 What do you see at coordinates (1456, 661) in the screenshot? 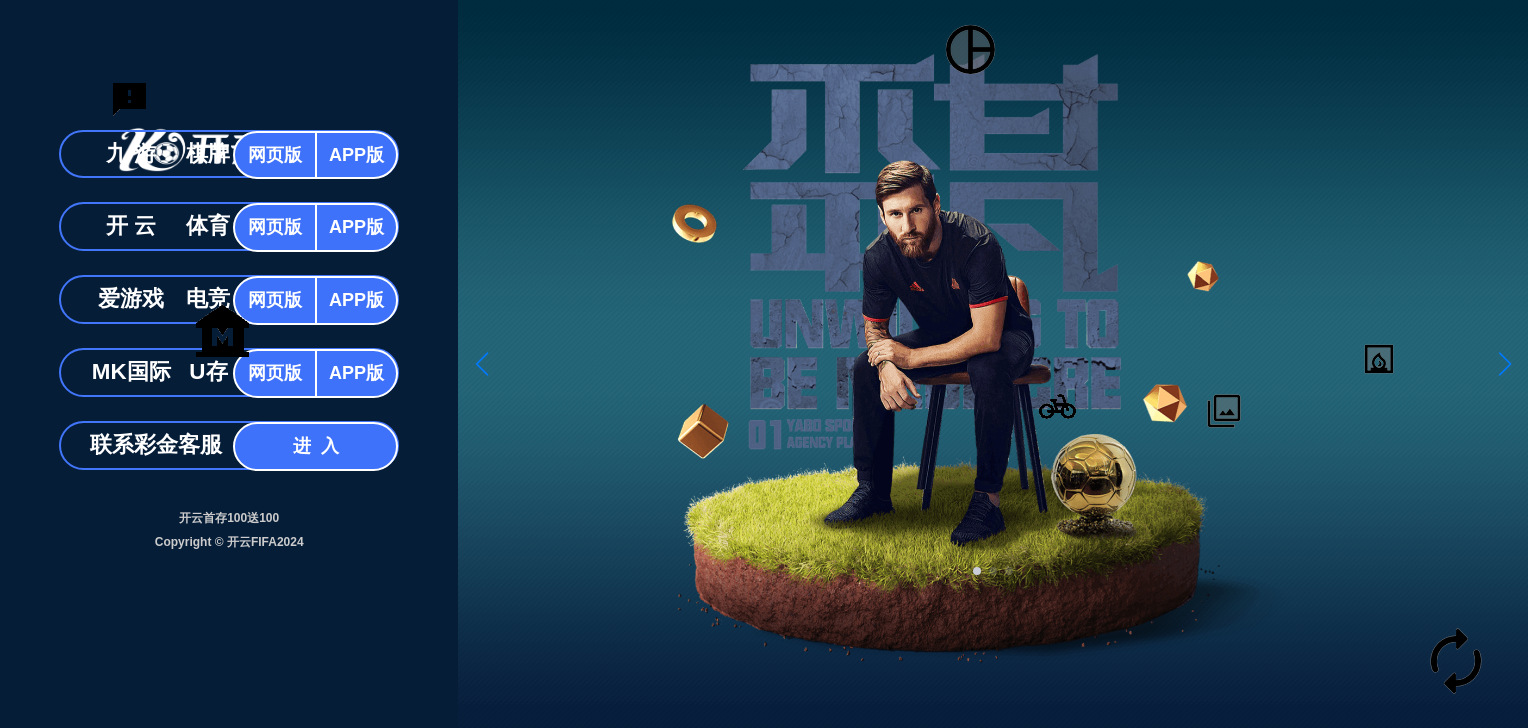
I see `refresh or reload content` at bounding box center [1456, 661].